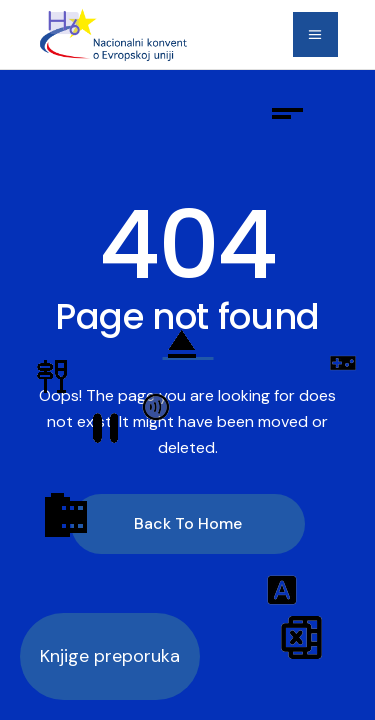  What do you see at coordinates (106, 428) in the screenshot?
I see `pause media playback` at bounding box center [106, 428].